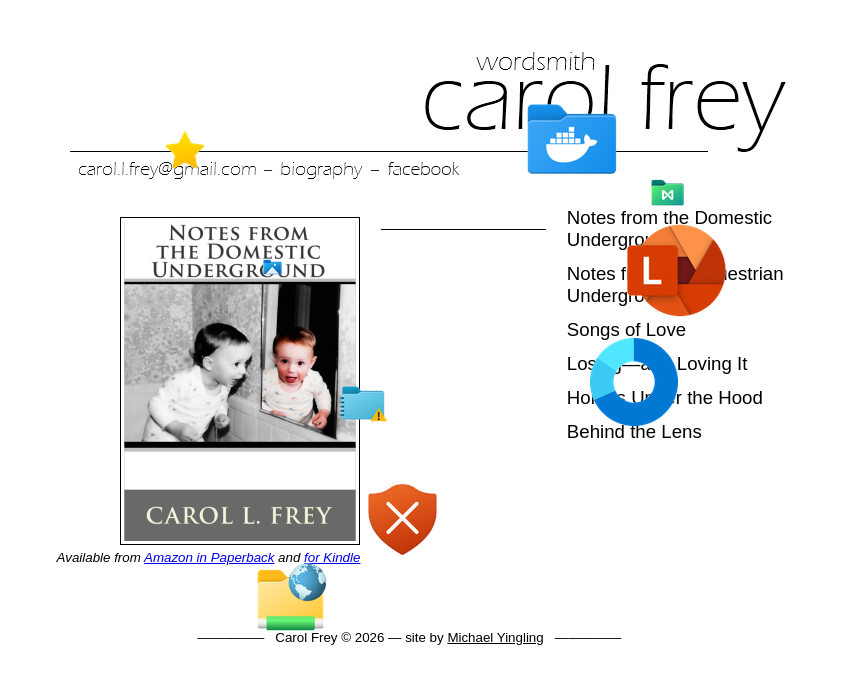 Image resolution: width=862 pixels, height=680 pixels. I want to click on open folder containing docker projects, so click(571, 141).